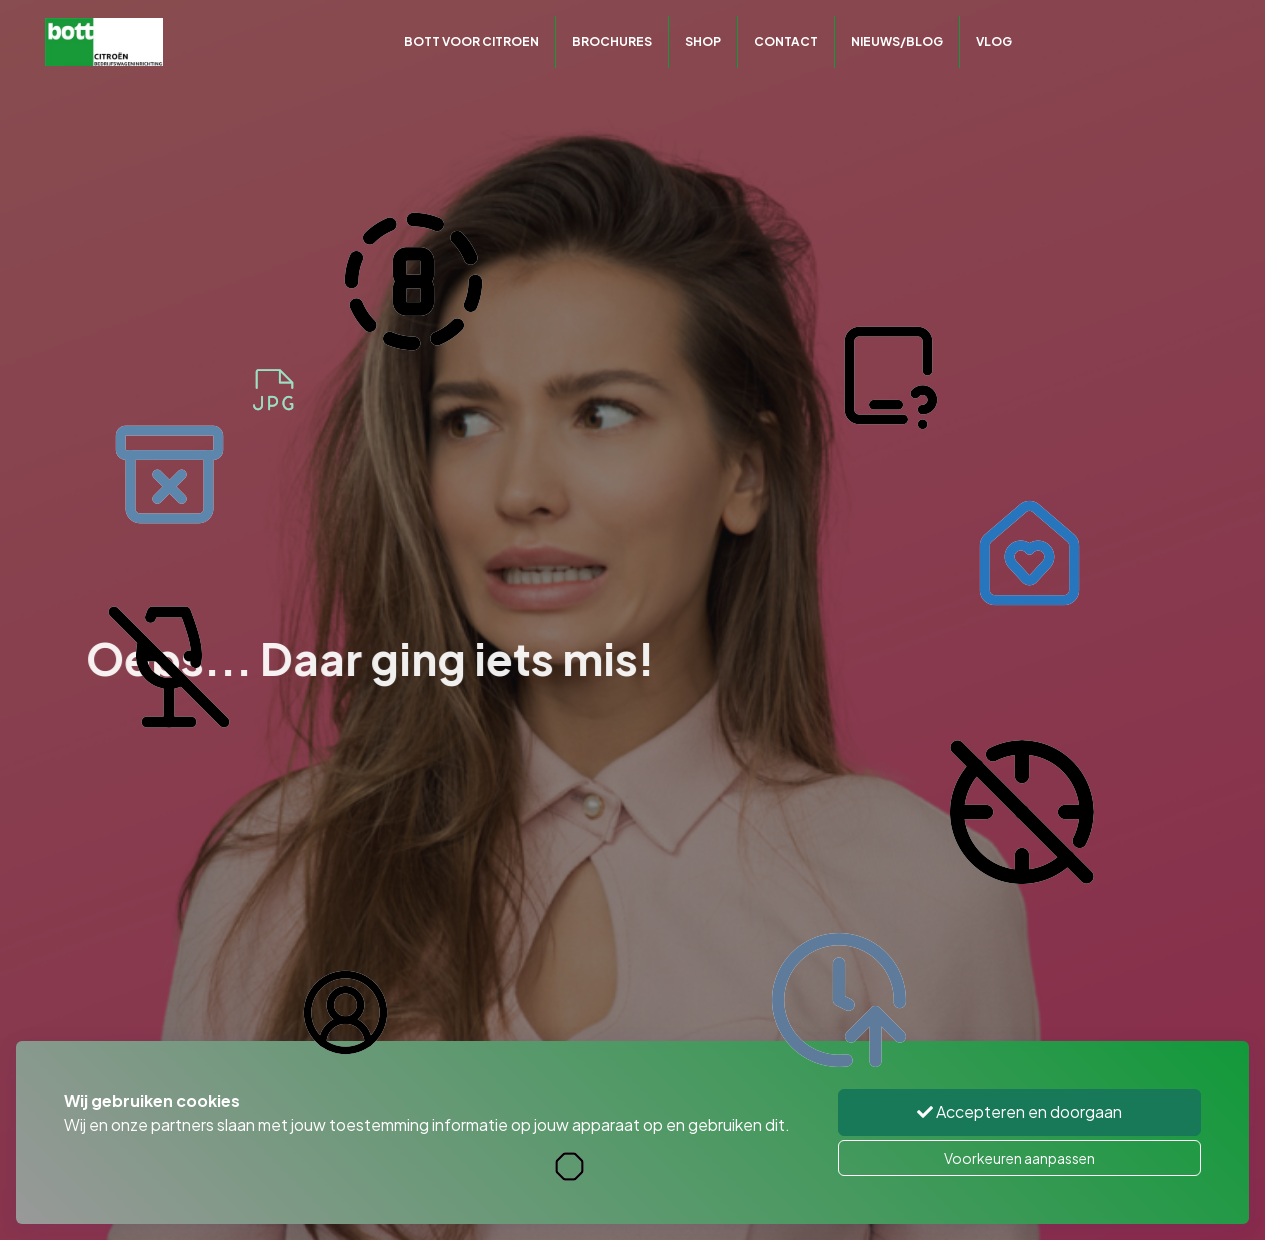 The width and height of the screenshot is (1265, 1240). What do you see at coordinates (413, 281) in the screenshot?
I see `step 8 in a multi-step process` at bounding box center [413, 281].